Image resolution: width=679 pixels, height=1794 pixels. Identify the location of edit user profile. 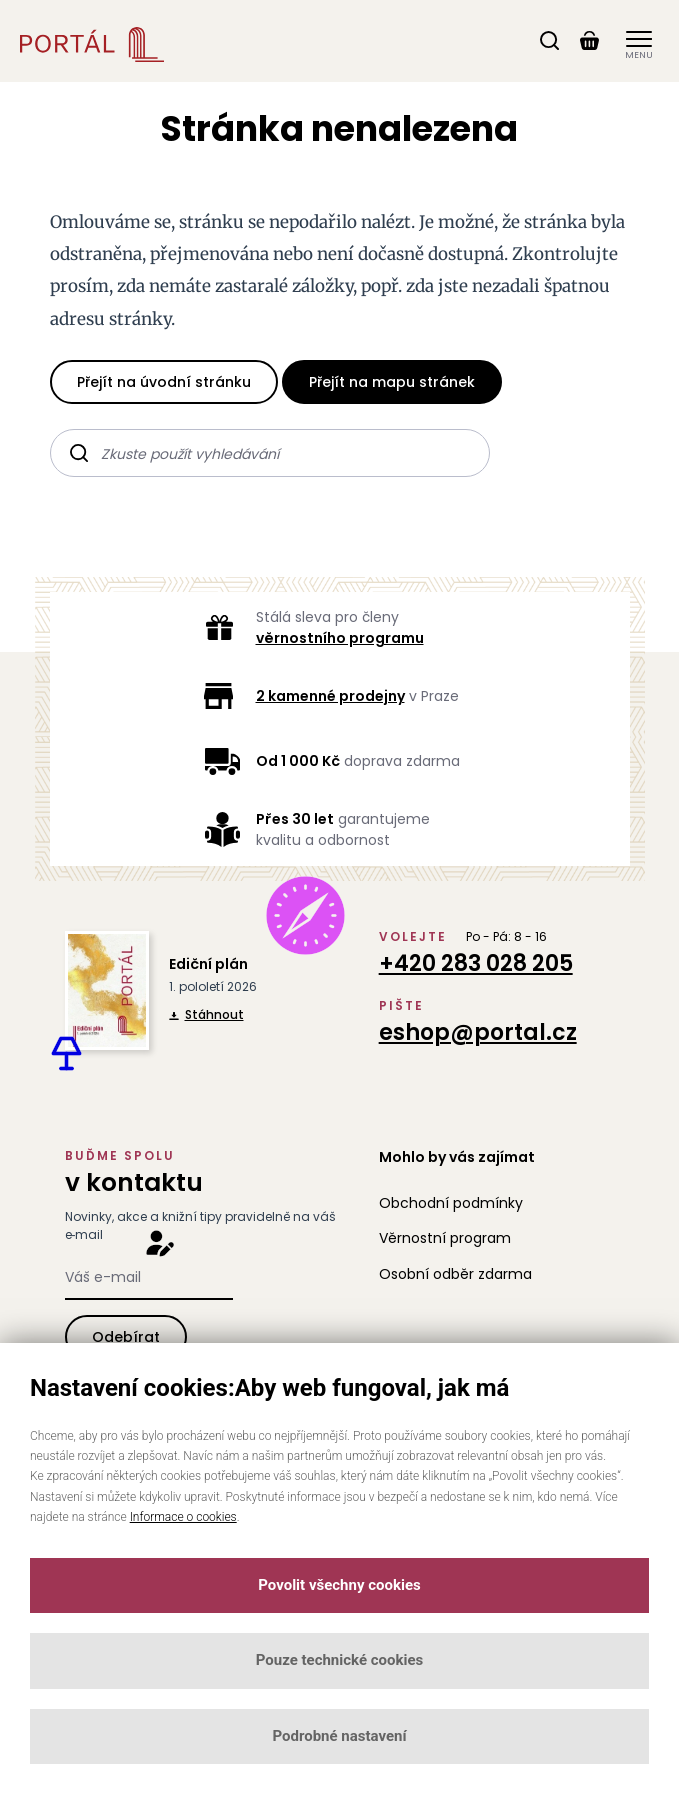
(159, 1242).